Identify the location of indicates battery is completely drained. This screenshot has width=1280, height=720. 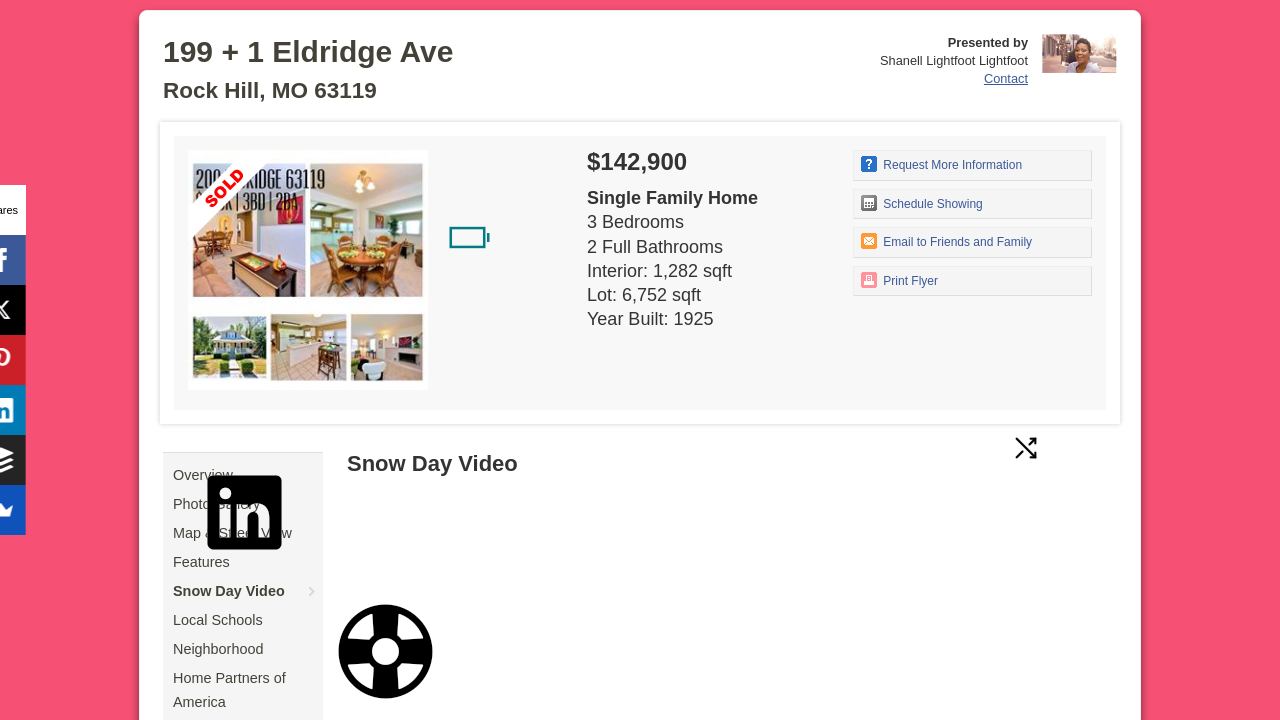
(469, 237).